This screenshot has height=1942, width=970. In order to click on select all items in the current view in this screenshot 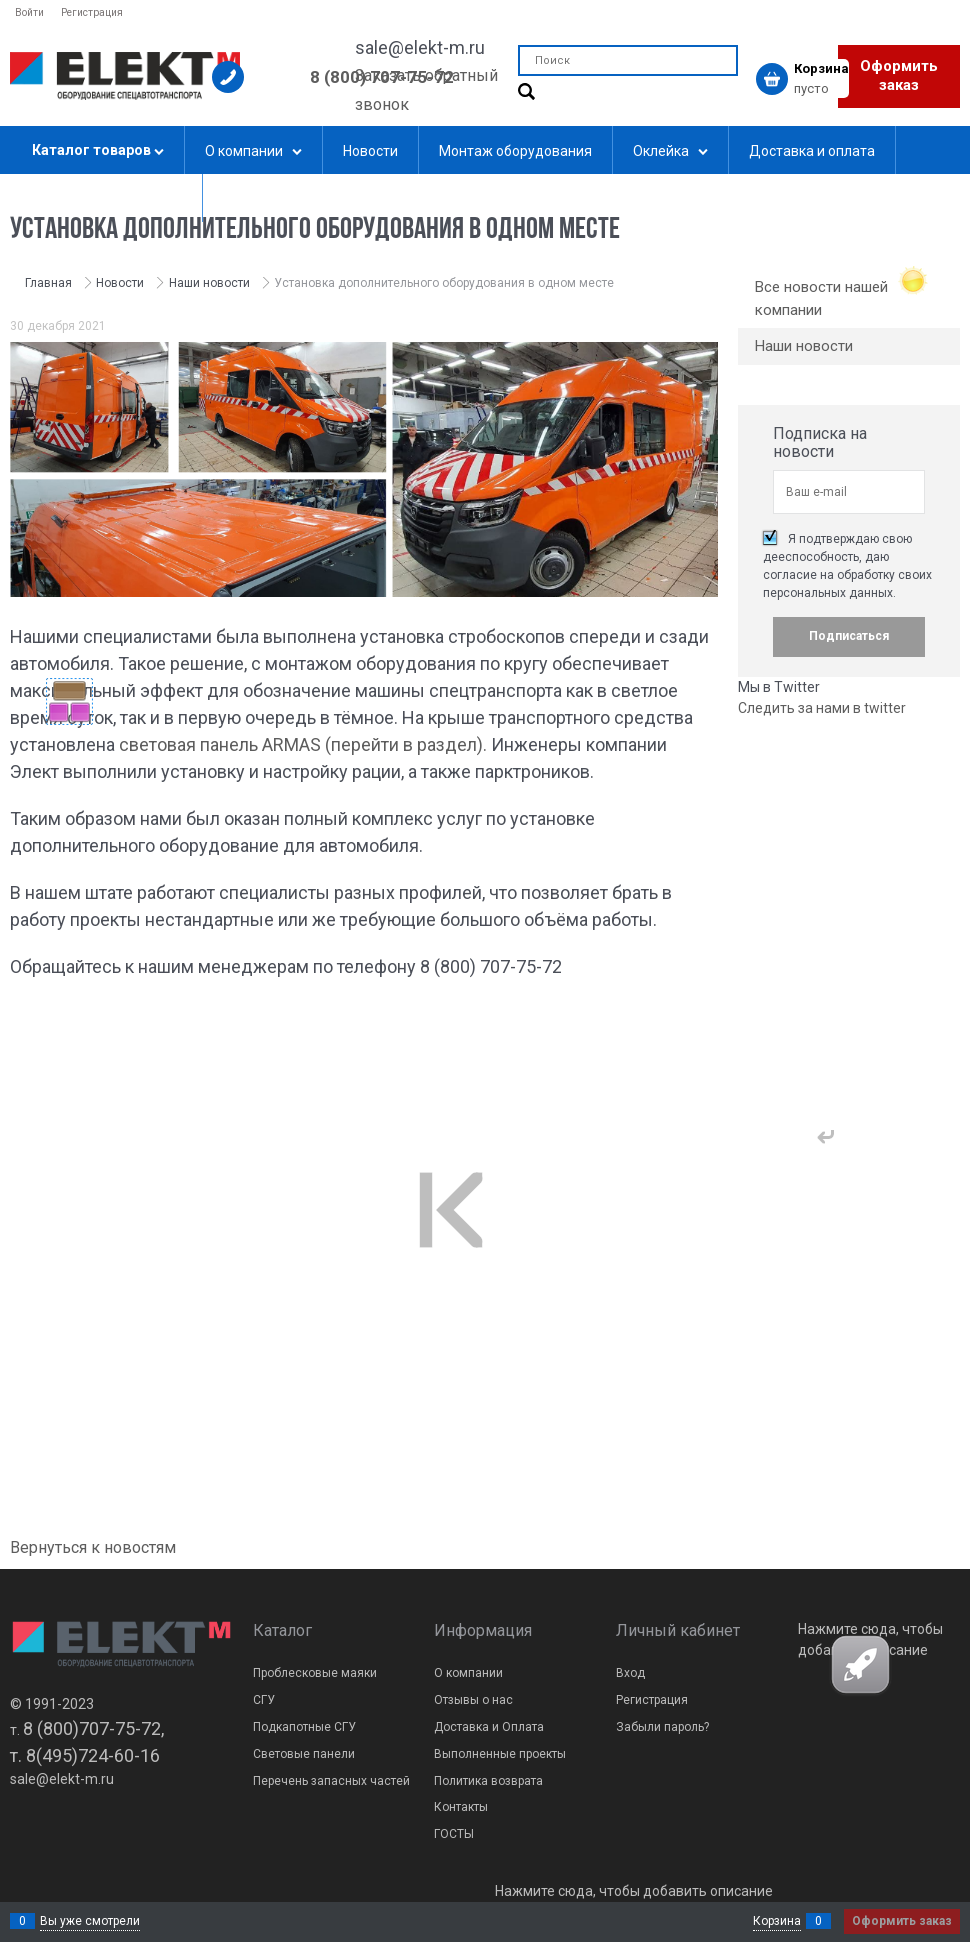, I will do `click(69, 701)`.